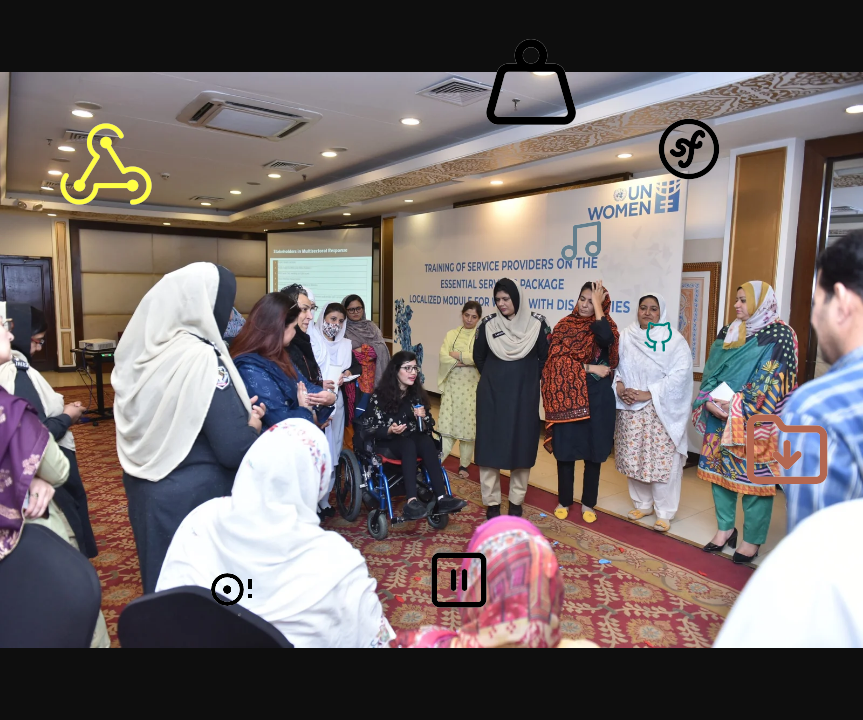 The image size is (863, 720). I want to click on view project on GitHub, so click(658, 337).